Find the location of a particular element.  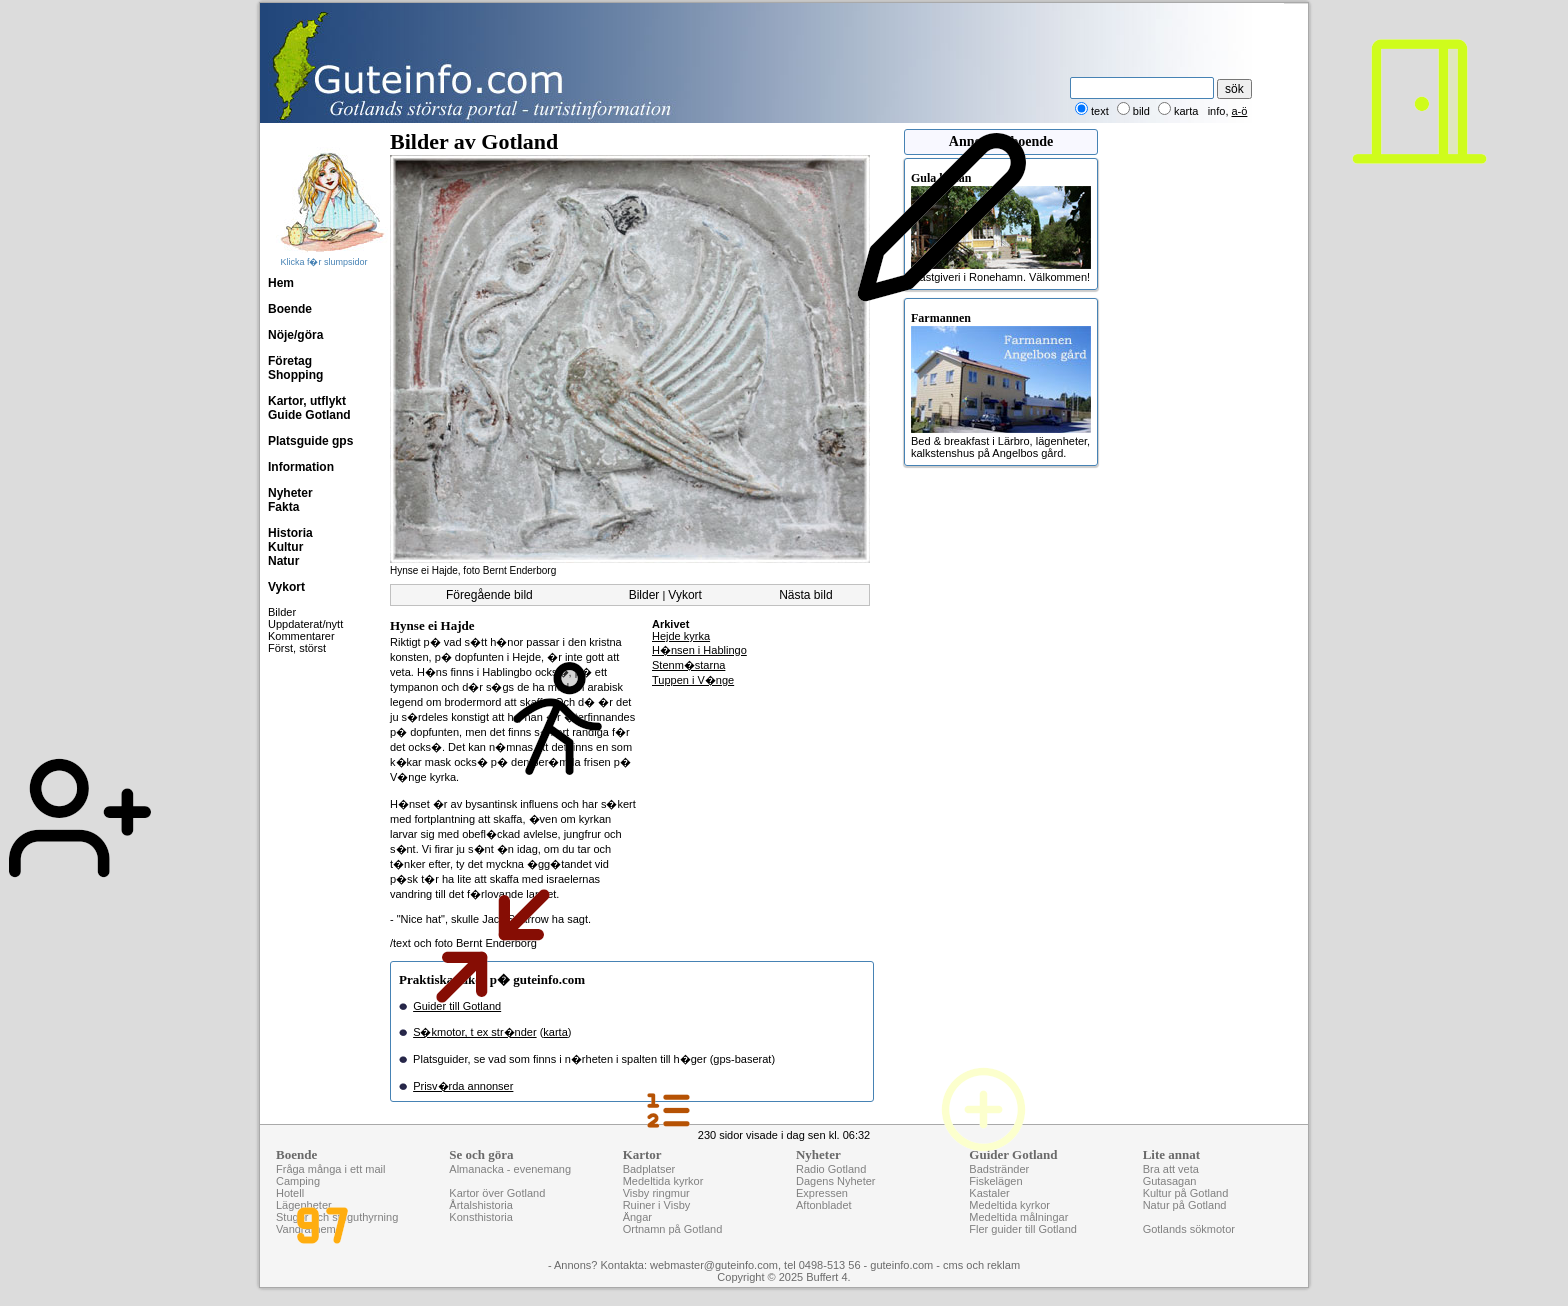

create a numbered list is located at coordinates (668, 1110).